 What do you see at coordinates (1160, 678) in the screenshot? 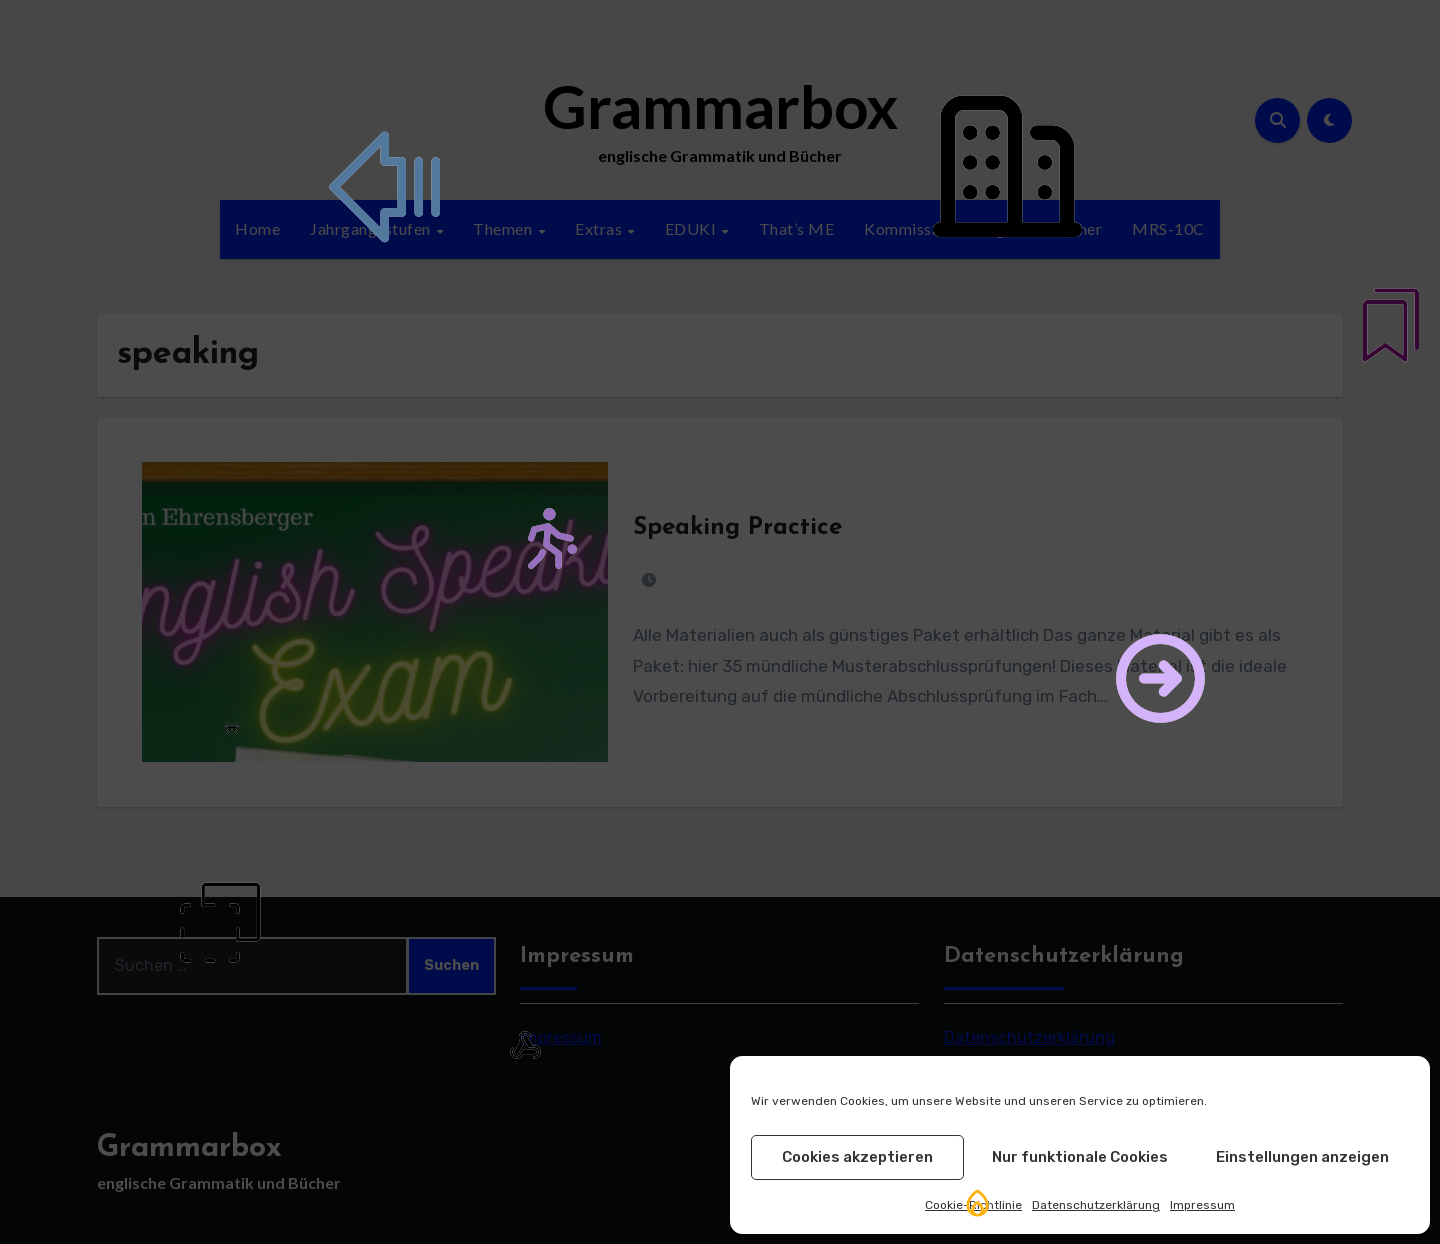
I see `go to next step or screen` at bounding box center [1160, 678].